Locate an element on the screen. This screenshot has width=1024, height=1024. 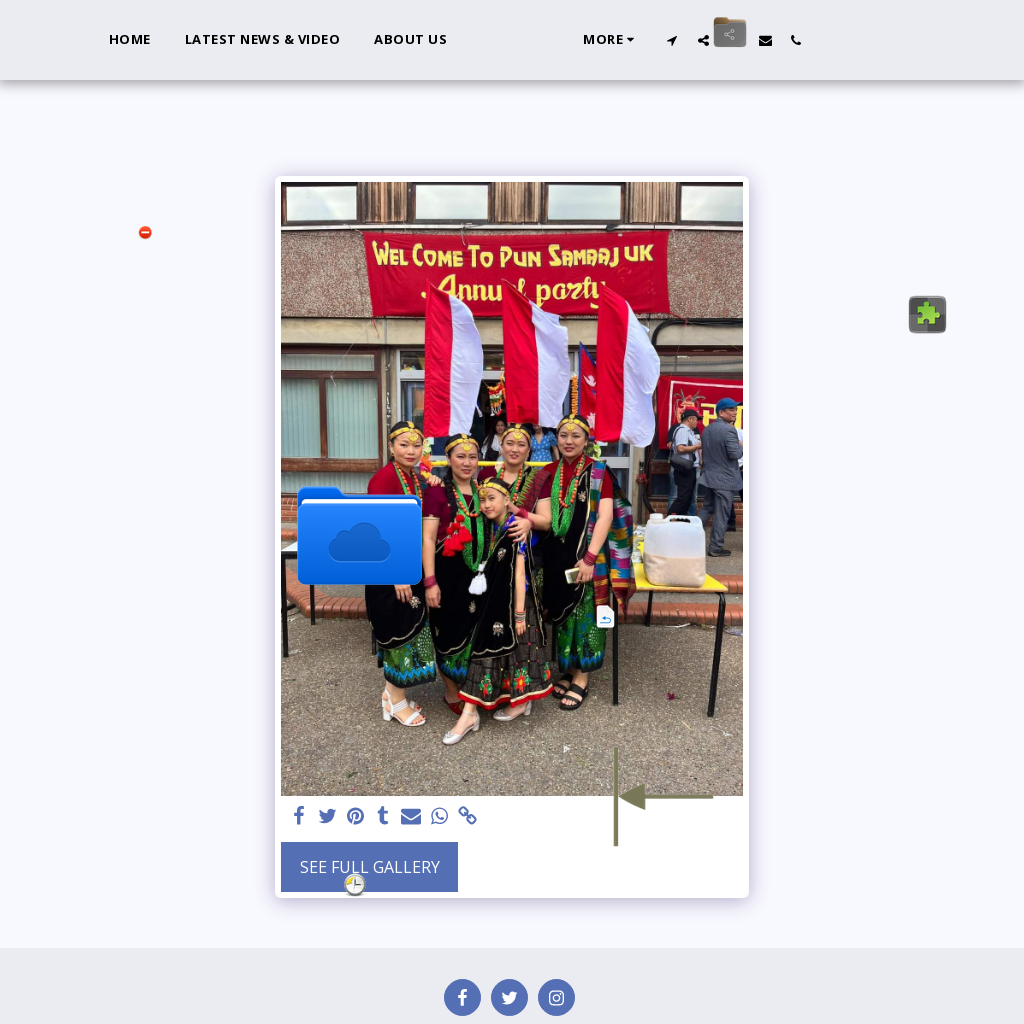
open your public shared folder is located at coordinates (730, 32).